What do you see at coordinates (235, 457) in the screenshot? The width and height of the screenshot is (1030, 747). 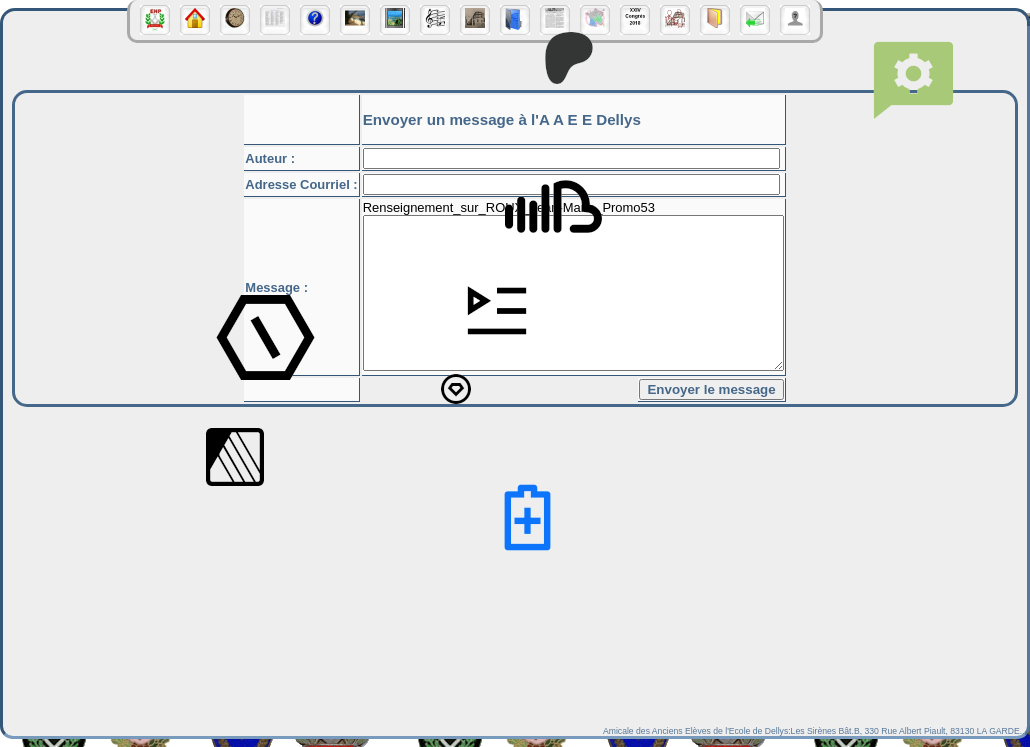 I see `open Affinity Publisher application` at bounding box center [235, 457].